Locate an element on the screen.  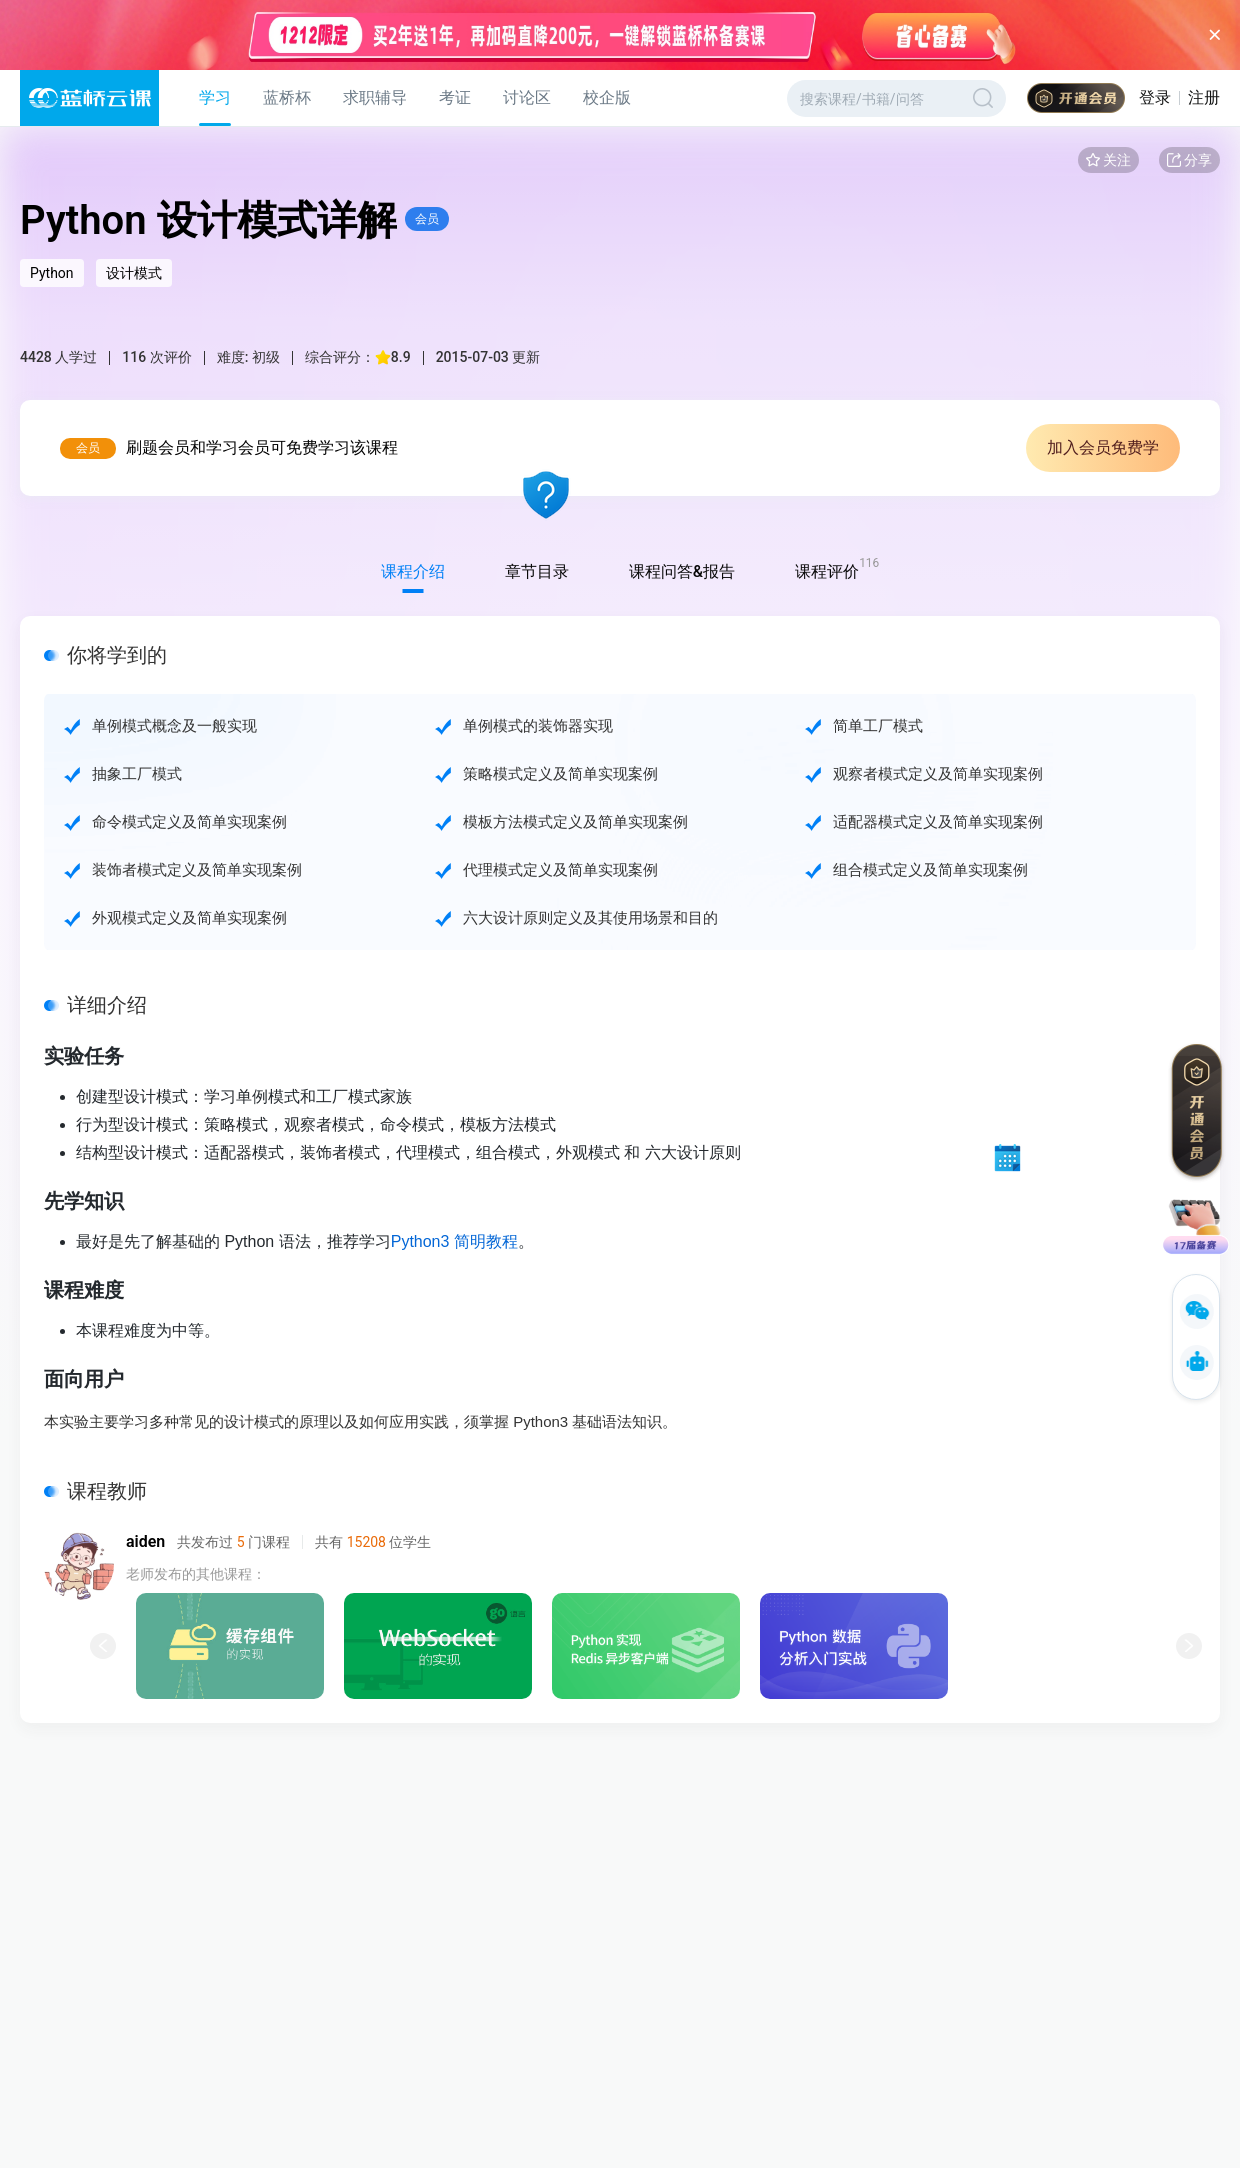
open the calendar app is located at coordinates (1007, 1158).